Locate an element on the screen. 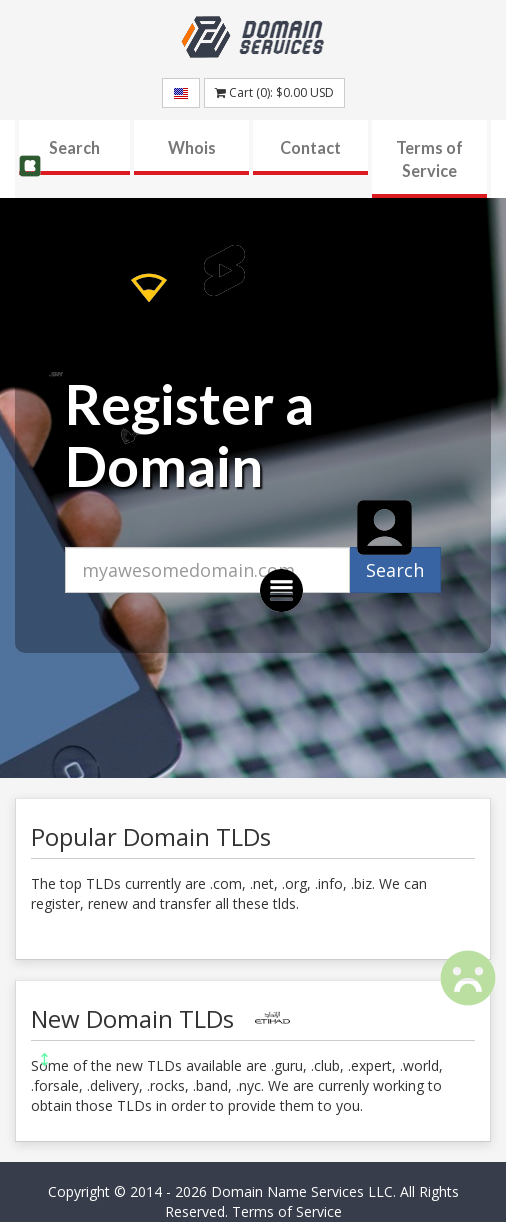 Image resolution: width=506 pixels, height=1222 pixels. dotenv environment configuration tool logo is located at coordinates (55, 369).